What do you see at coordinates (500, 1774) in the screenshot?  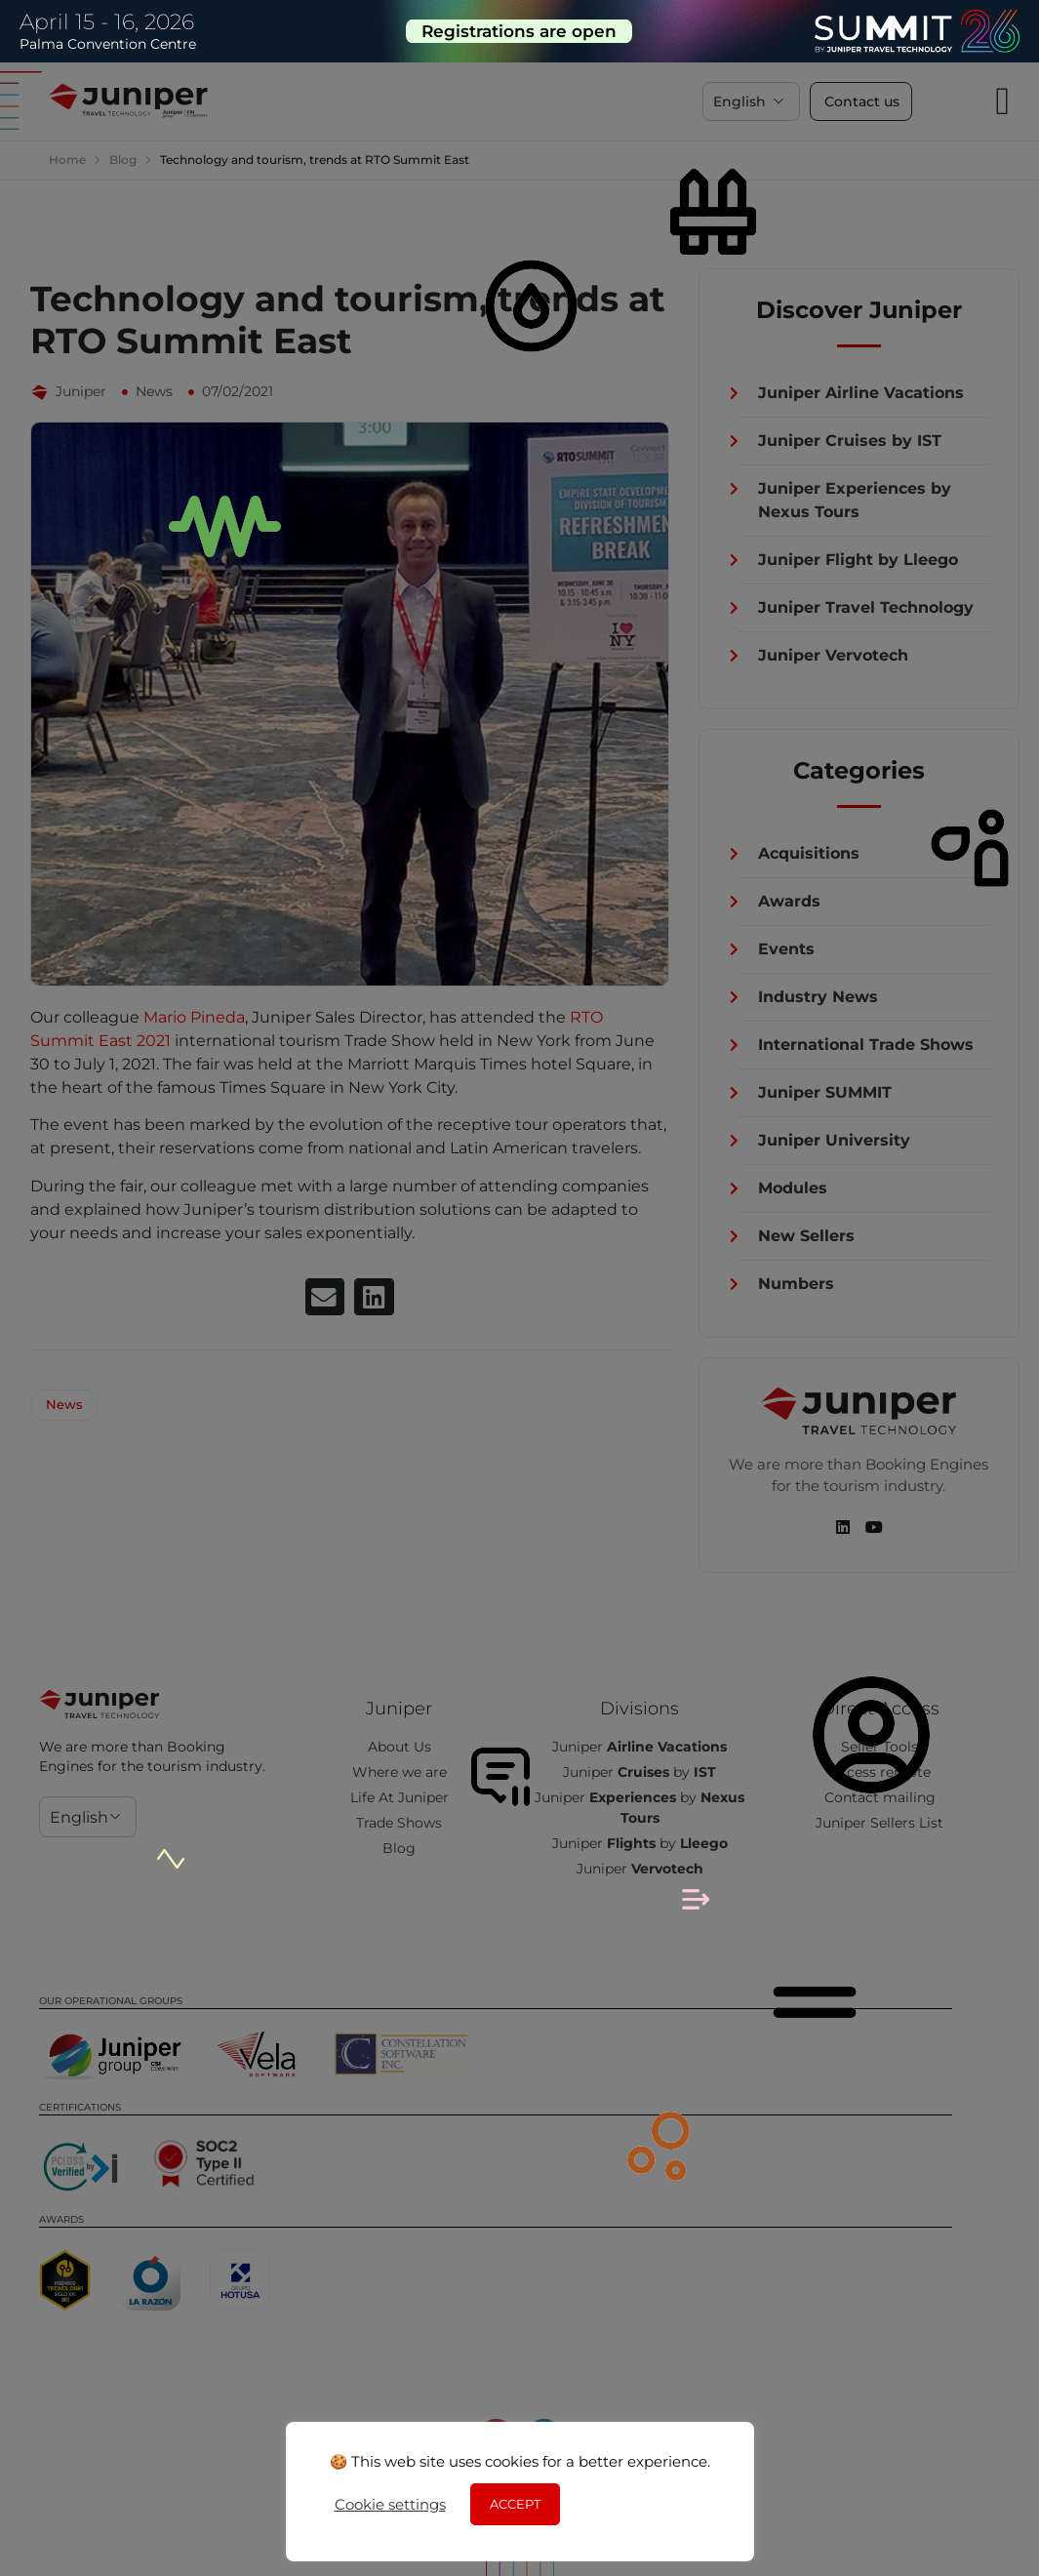 I see `pause message notifications` at bounding box center [500, 1774].